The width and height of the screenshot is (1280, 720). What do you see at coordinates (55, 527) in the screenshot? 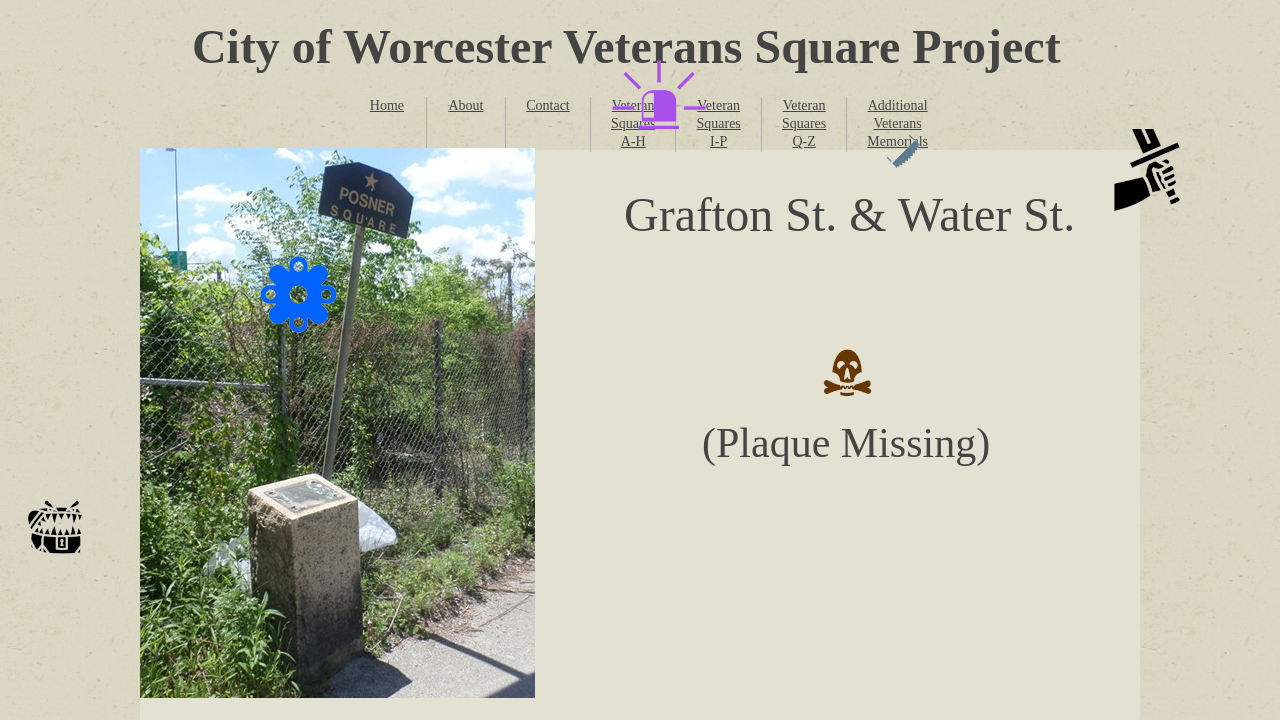
I see `a trapped or dangerous treasure chest in a game` at bounding box center [55, 527].